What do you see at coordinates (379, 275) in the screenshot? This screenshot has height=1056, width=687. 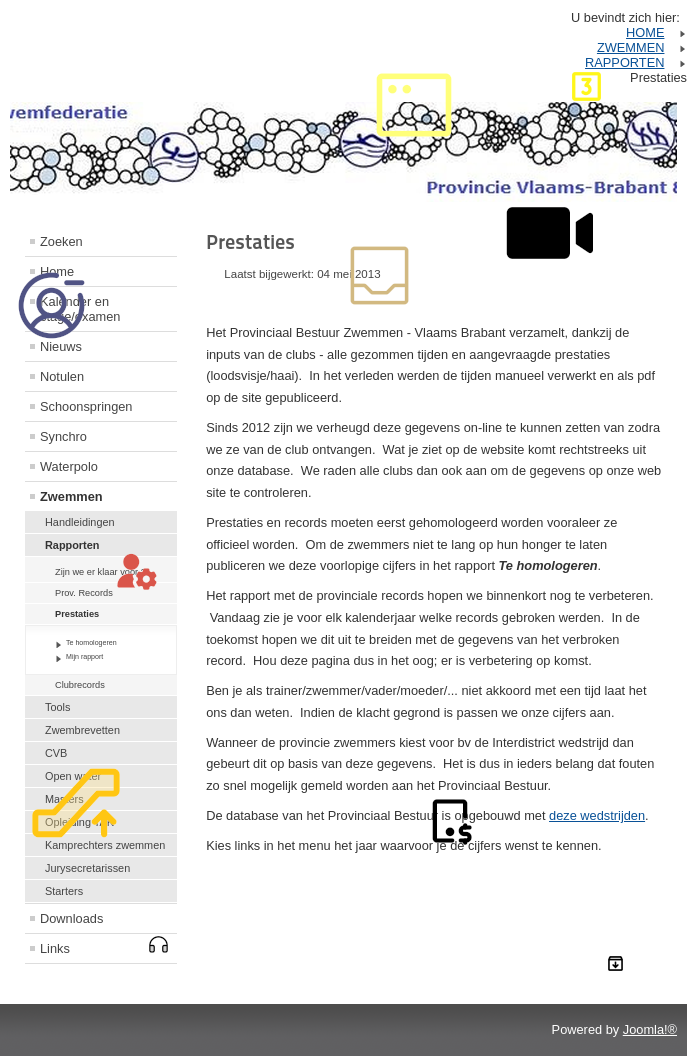 I see `access your inbox or message tray` at bounding box center [379, 275].